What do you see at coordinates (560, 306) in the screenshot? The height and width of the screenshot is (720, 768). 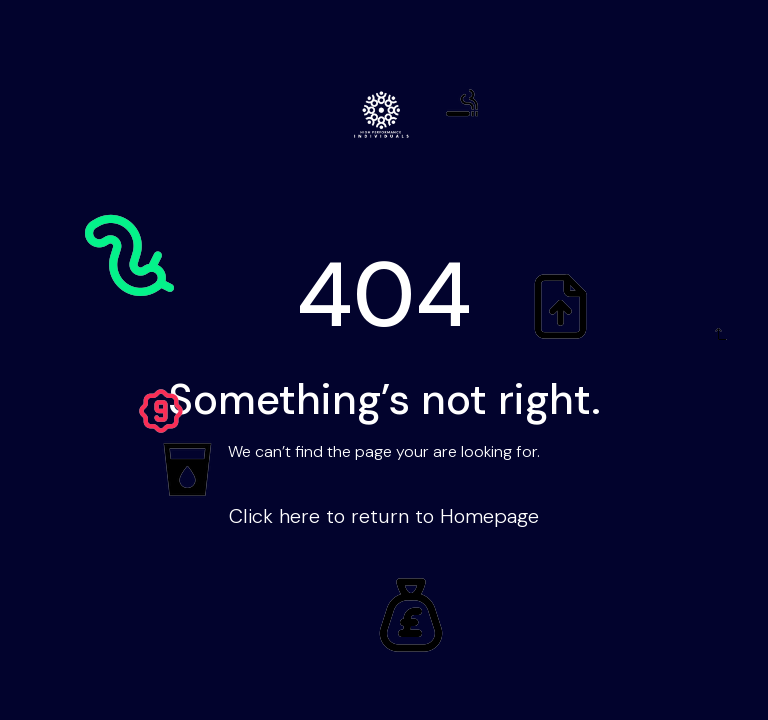 I see `upload a file from your device` at bounding box center [560, 306].